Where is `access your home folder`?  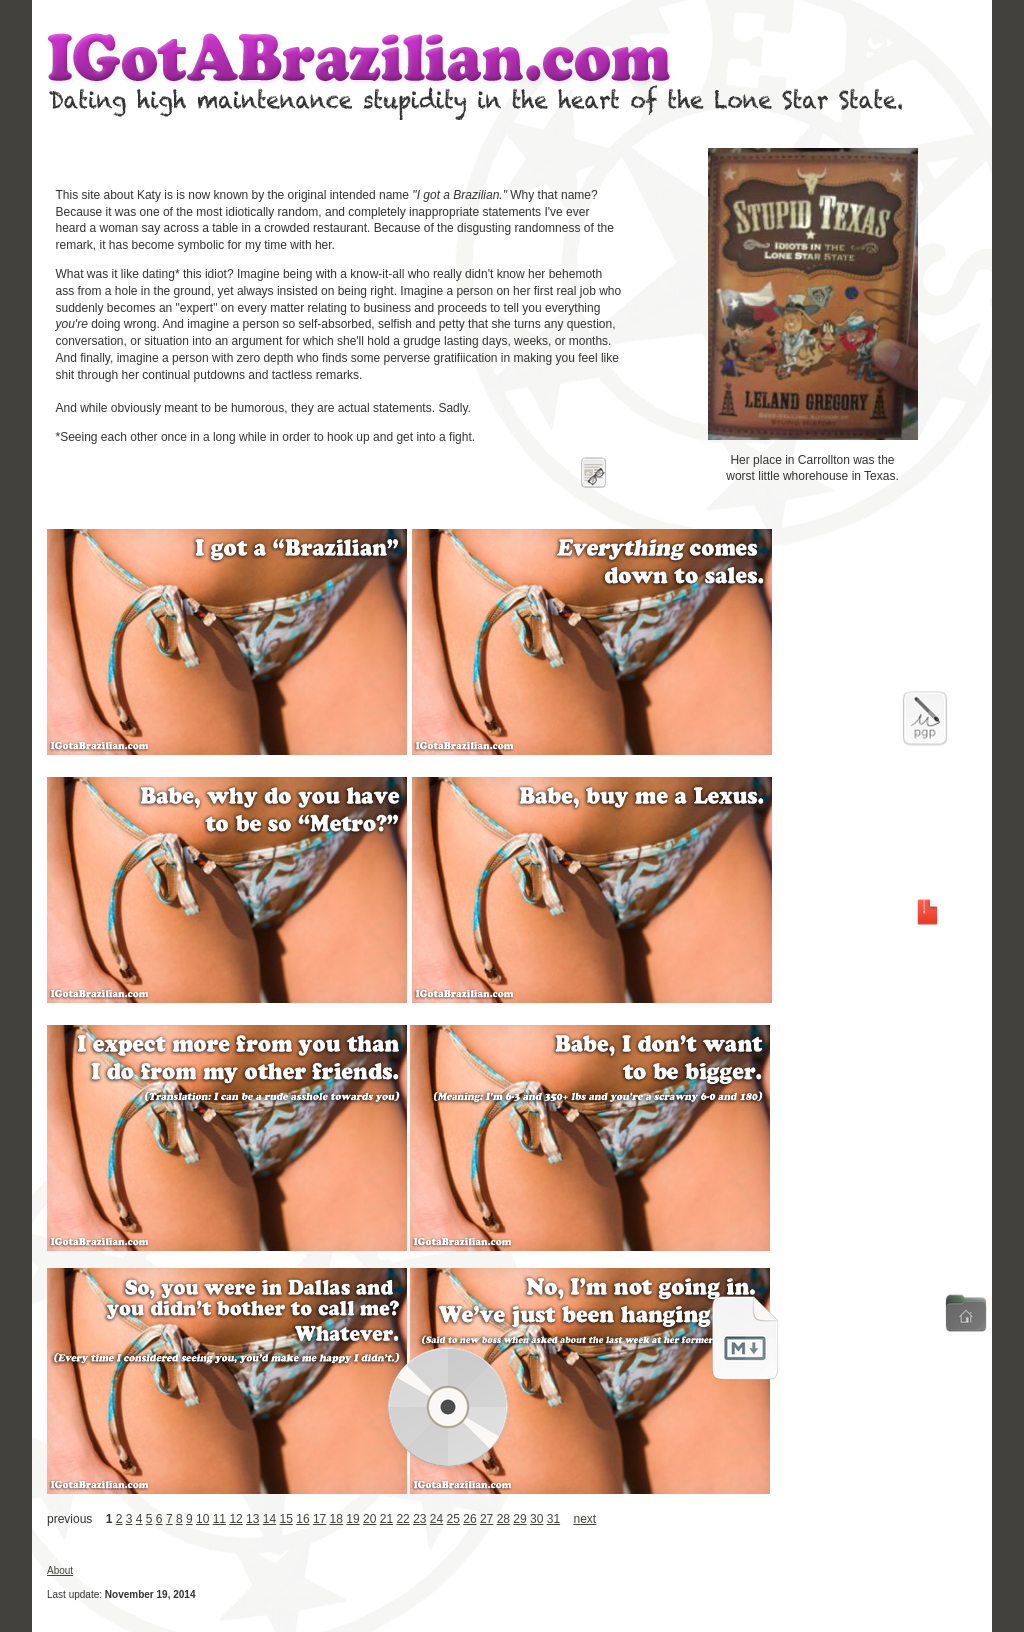 access your home folder is located at coordinates (966, 1313).